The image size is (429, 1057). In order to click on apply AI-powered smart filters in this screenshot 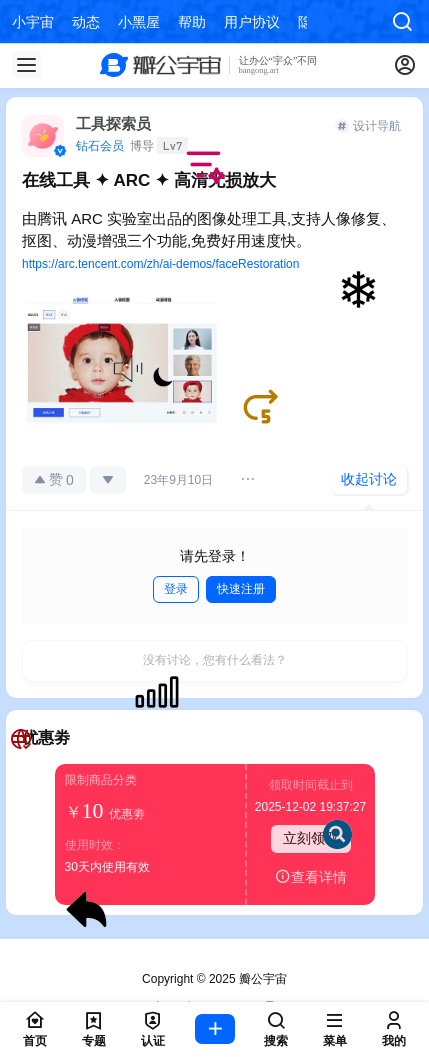, I will do `click(203, 164)`.